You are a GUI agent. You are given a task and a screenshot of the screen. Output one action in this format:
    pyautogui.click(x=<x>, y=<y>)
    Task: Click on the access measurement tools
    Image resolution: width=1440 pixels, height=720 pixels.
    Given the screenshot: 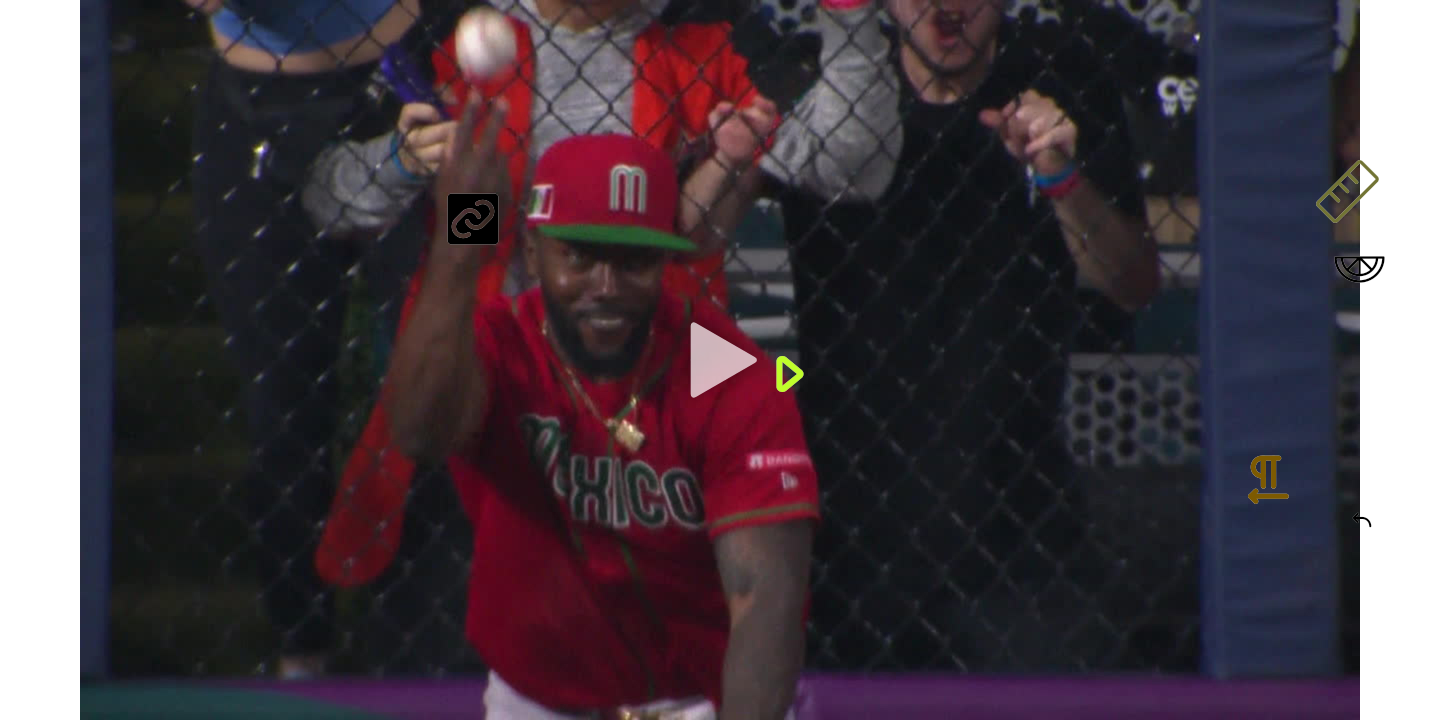 What is the action you would take?
    pyautogui.click(x=1347, y=191)
    